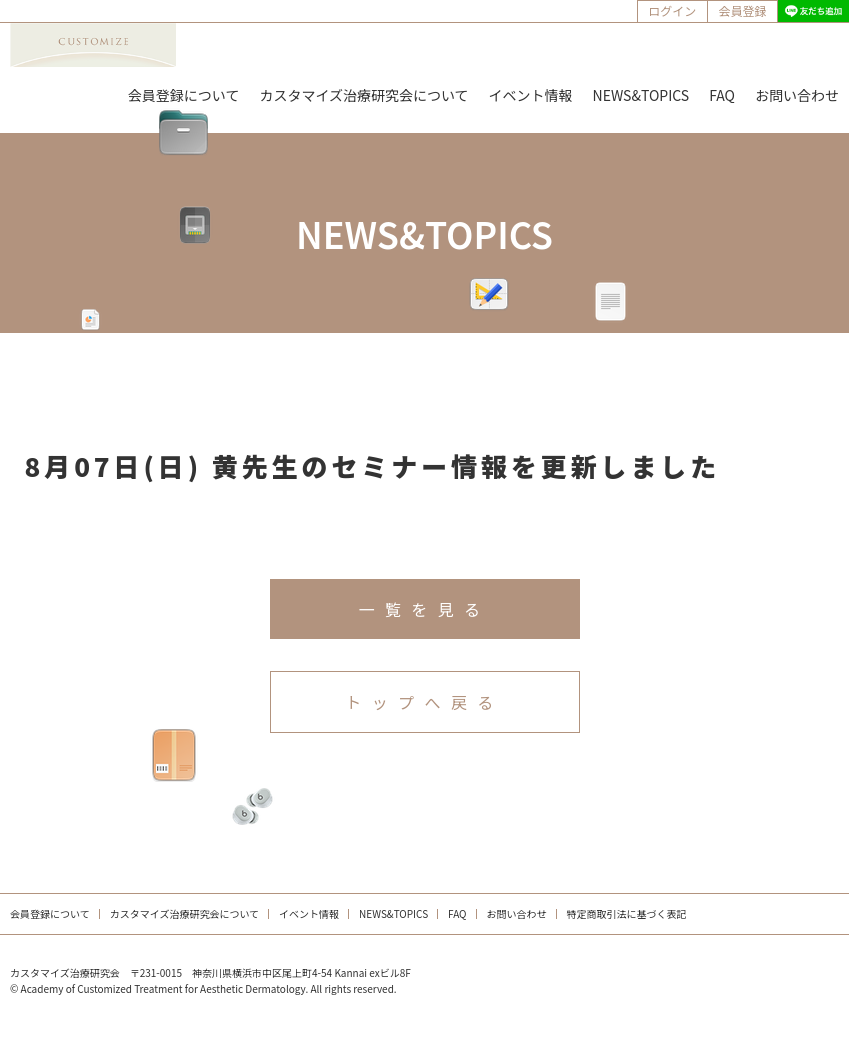 The image size is (849, 1042). Describe the element at coordinates (195, 225) in the screenshot. I see `sega genesis 32x rom file` at that location.